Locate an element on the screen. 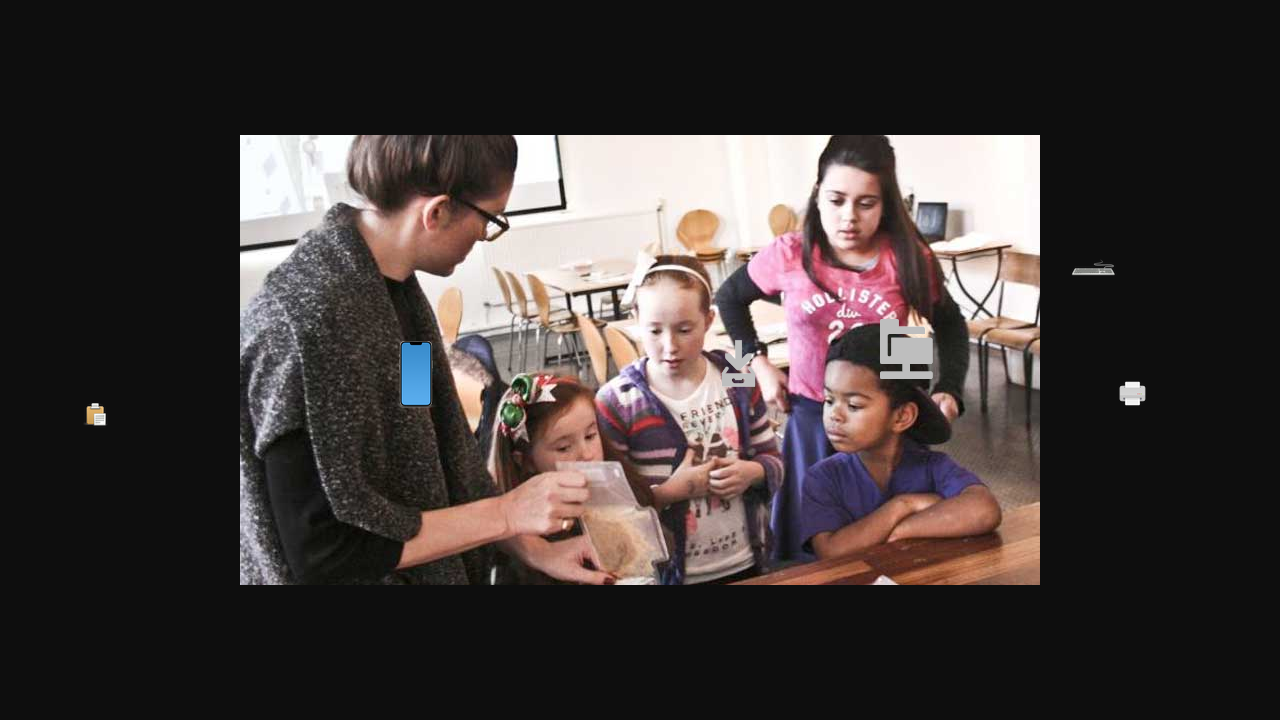  save the current document is located at coordinates (738, 363).